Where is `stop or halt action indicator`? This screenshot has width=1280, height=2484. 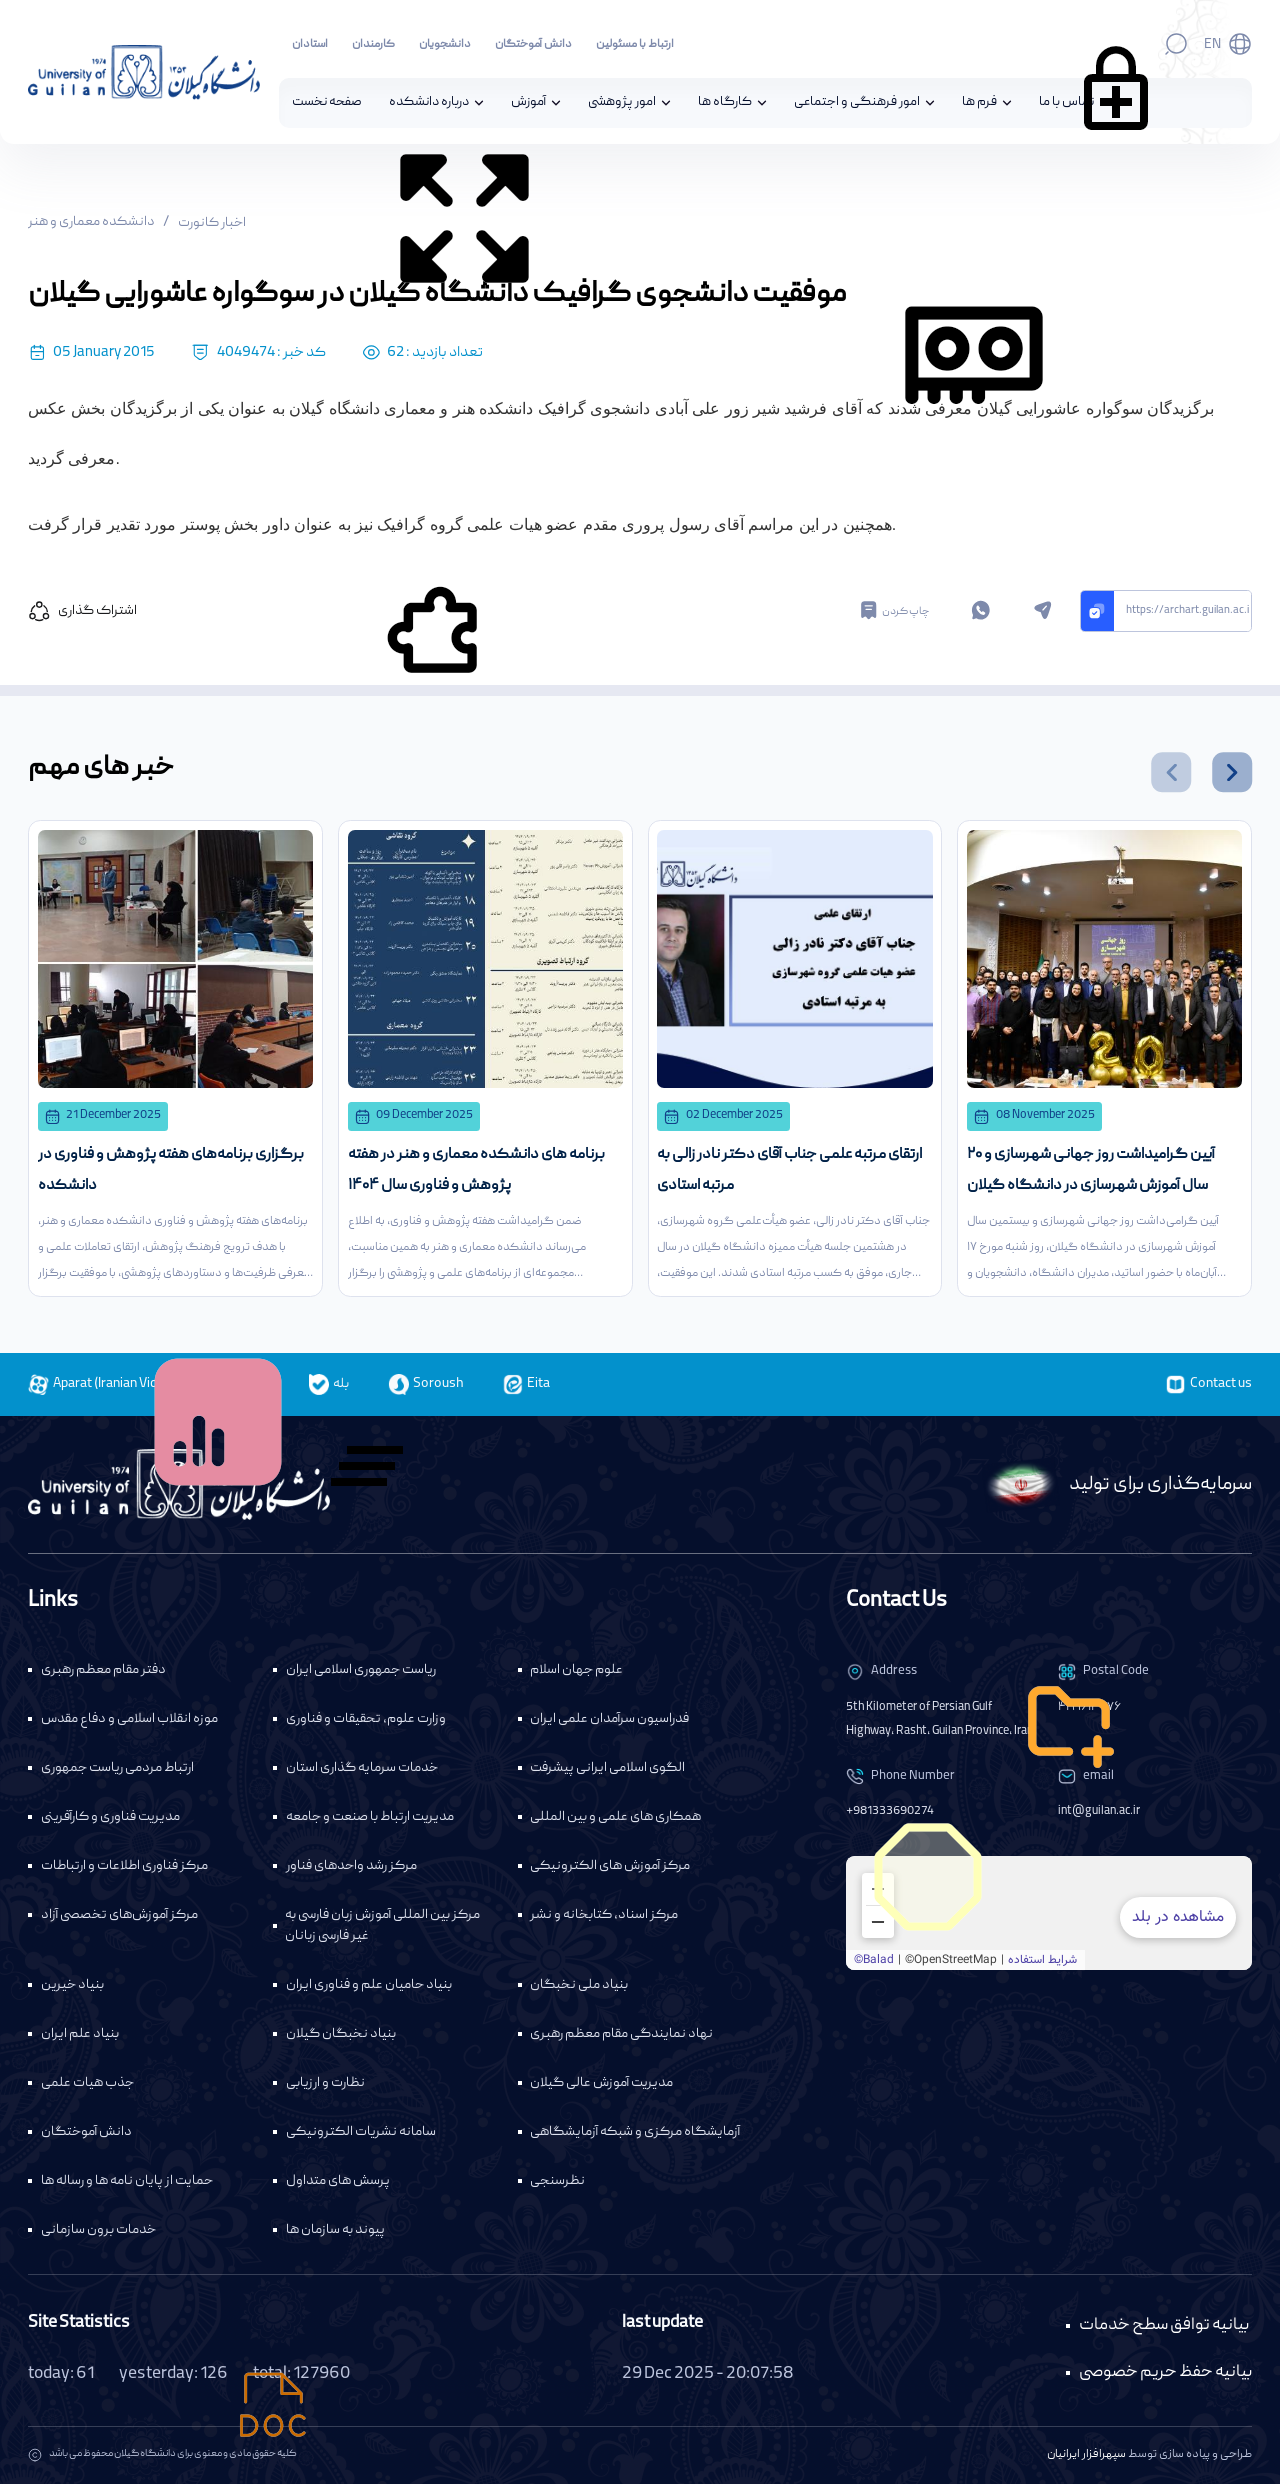
stop or halt action indicator is located at coordinates (928, 1877).